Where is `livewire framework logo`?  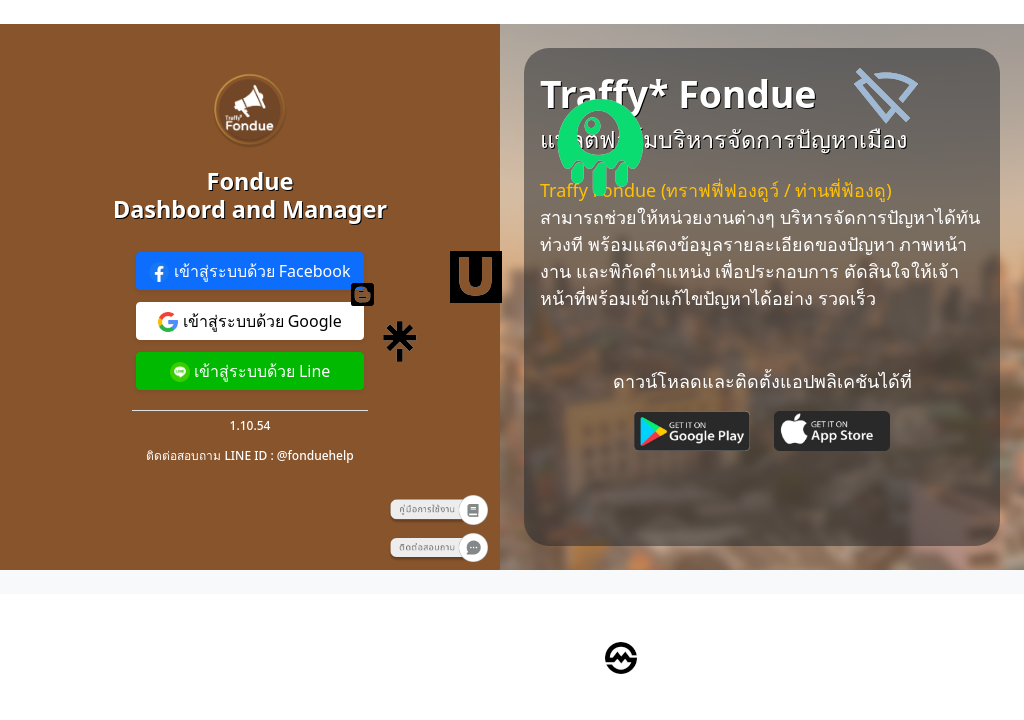 livewire framework logo is located at coordinates (600, 147).